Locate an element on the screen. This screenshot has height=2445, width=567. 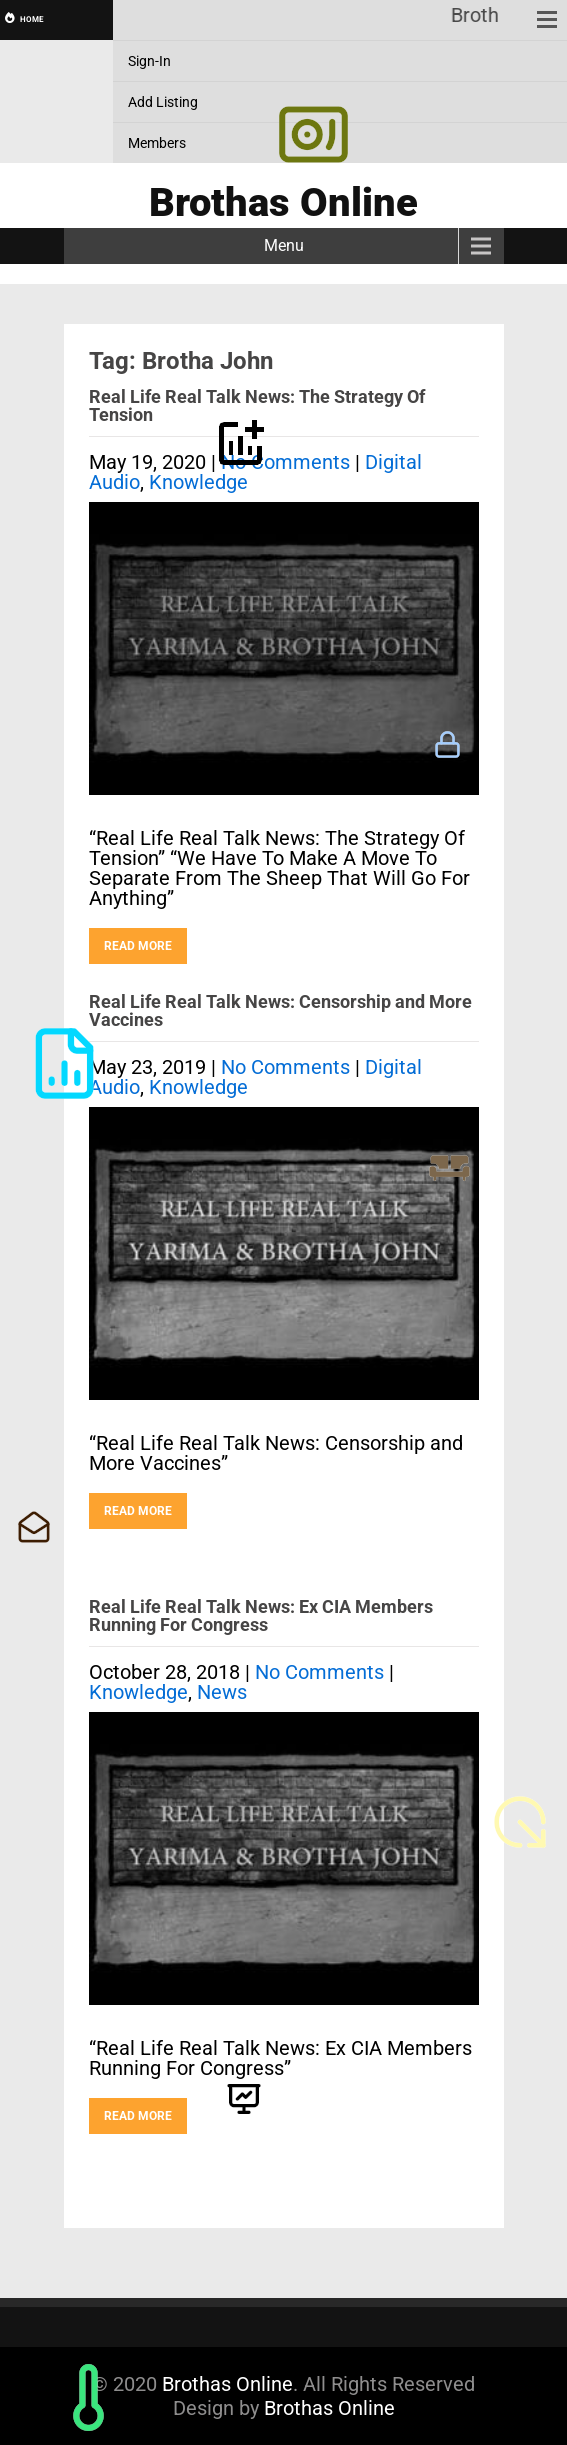
view an opened or read email message is located at coordinates (34, 1527).